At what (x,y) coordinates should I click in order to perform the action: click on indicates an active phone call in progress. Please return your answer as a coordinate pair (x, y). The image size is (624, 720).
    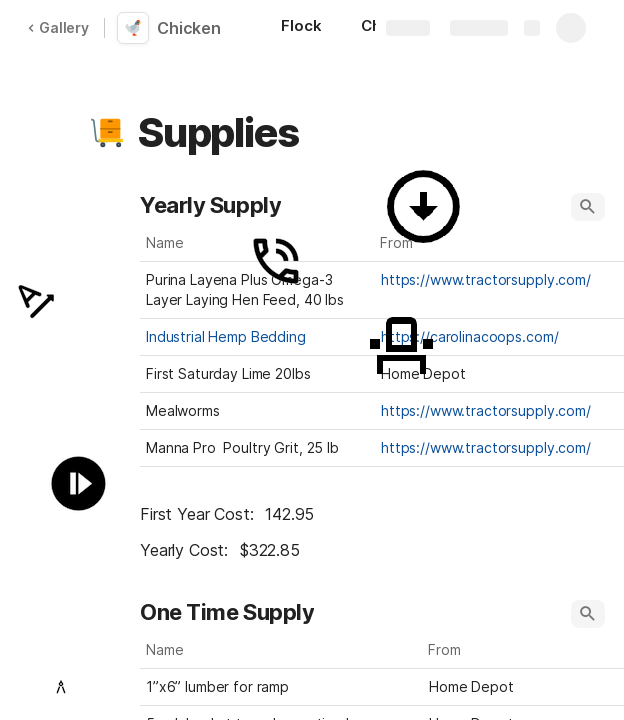
    Looking at the image, I should click on (276, 261).